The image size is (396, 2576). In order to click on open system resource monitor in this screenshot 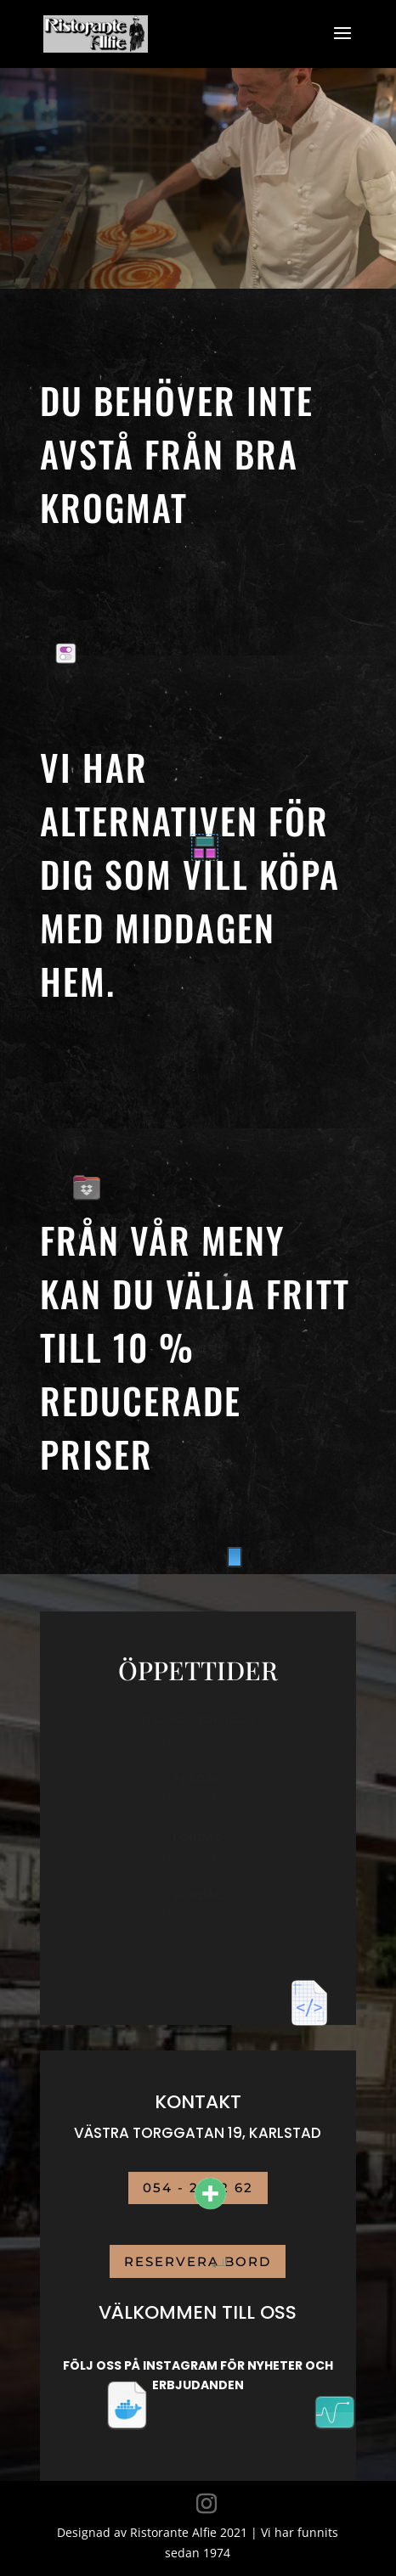, I will do `click(335, 2412)`.